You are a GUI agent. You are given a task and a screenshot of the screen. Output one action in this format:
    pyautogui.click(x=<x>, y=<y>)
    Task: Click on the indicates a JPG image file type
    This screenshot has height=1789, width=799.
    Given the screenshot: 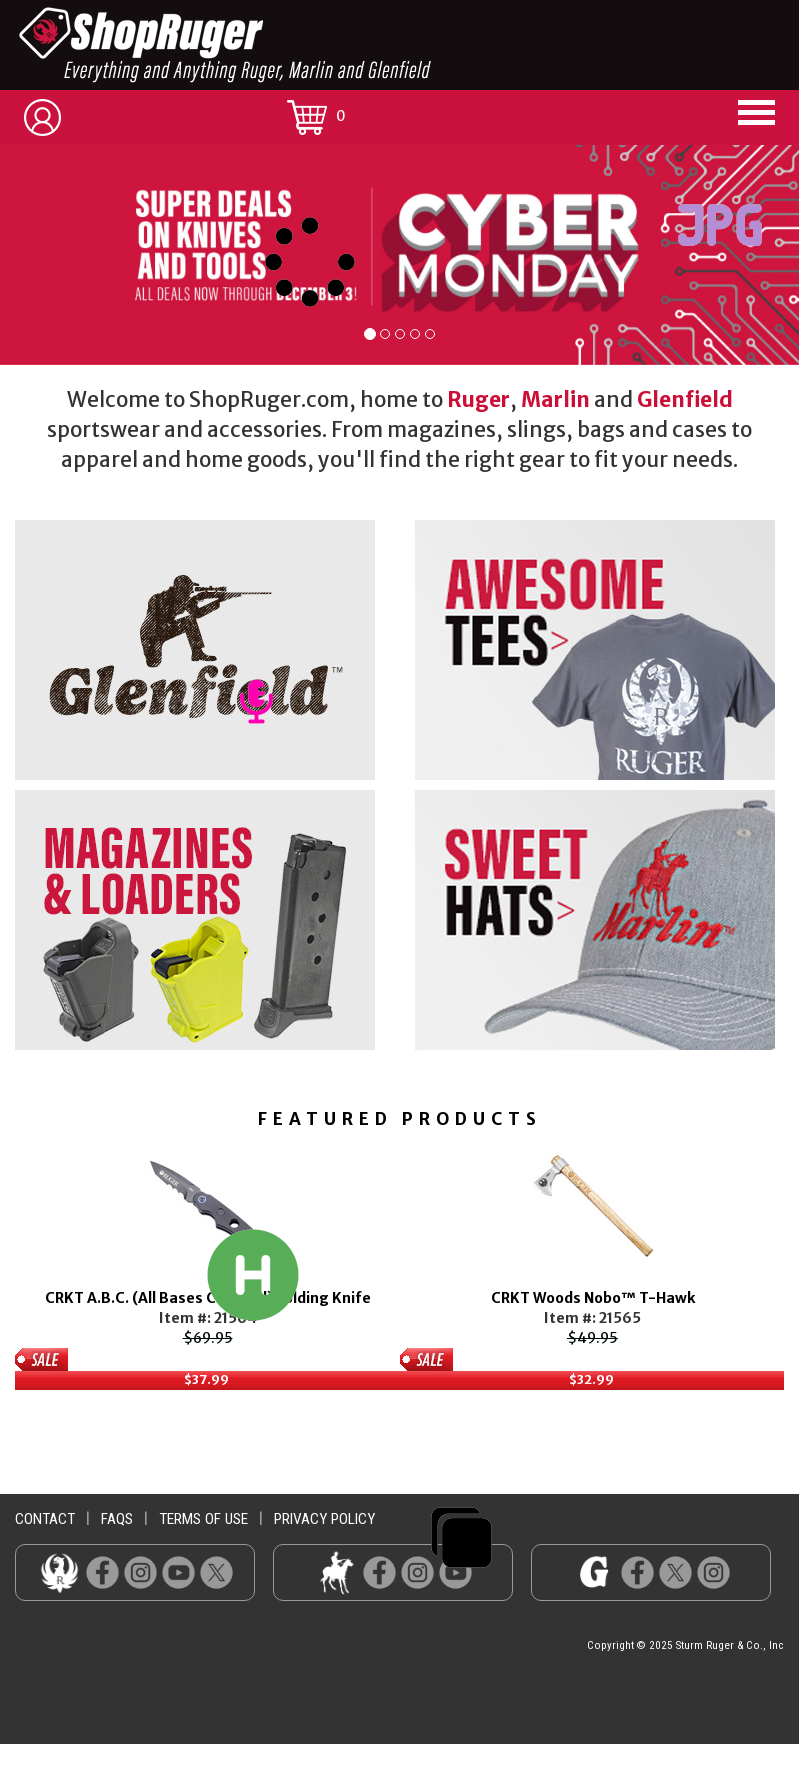 What is the action you would take?
    pyautogui.click(x=720, y=225)
    